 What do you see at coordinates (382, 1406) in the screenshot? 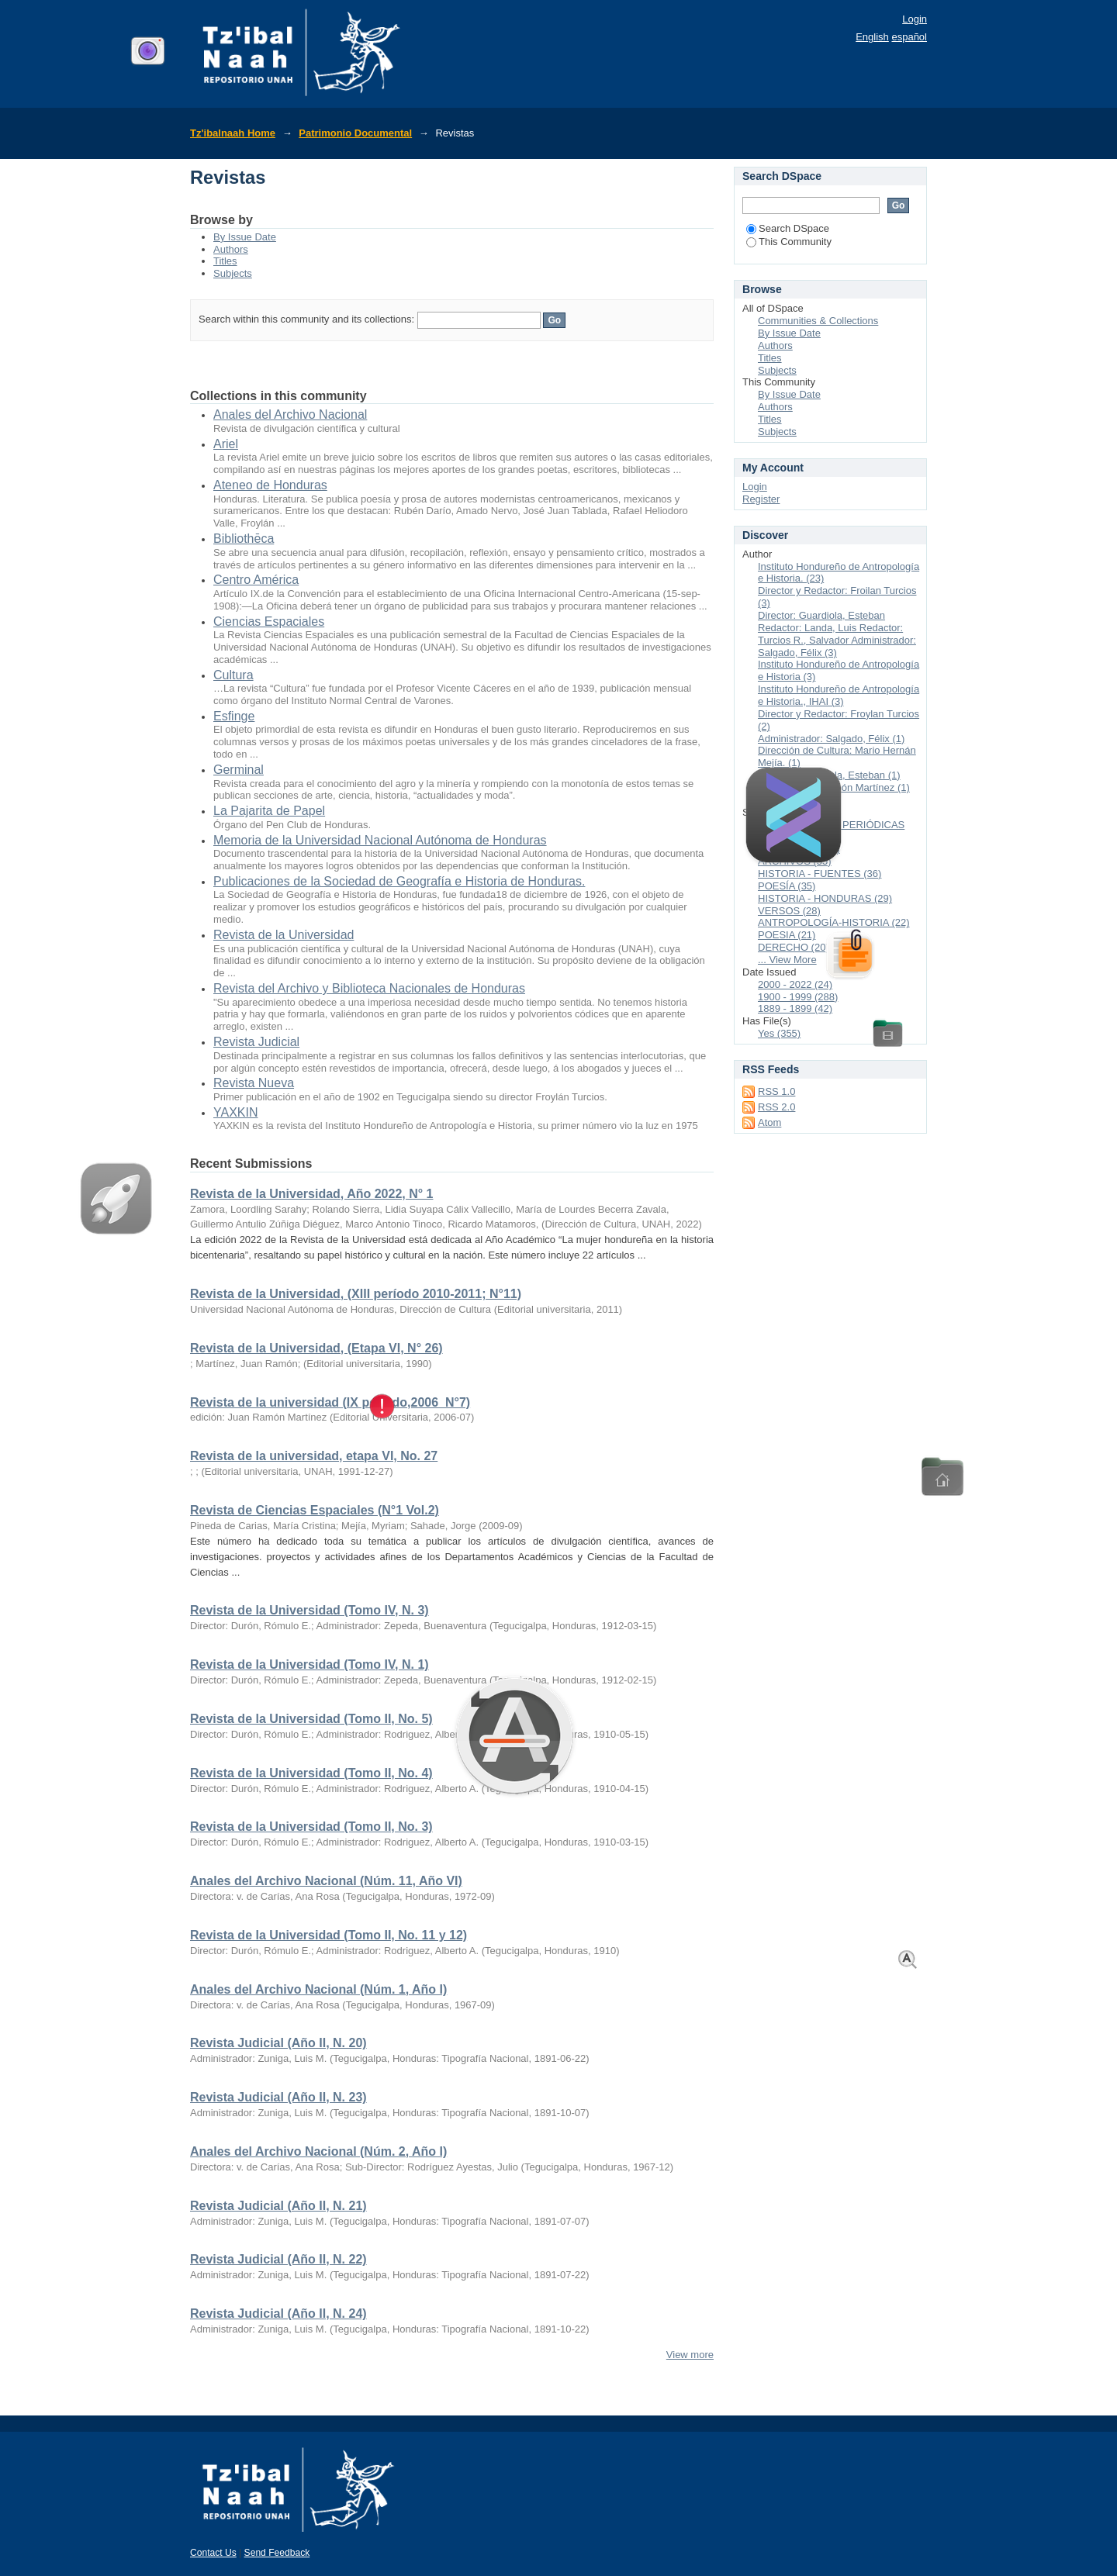
I see `indicates an application error or crash` at bounding box center [382, 1406].